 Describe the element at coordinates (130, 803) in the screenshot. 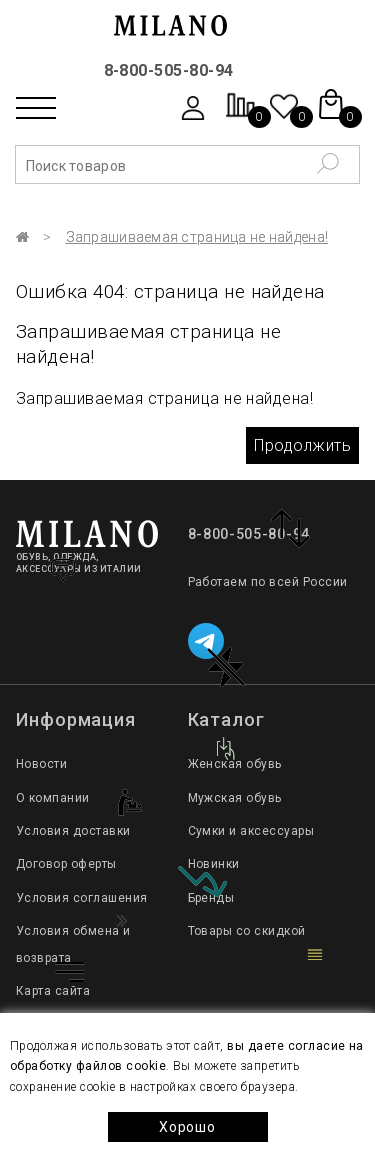

I see `indicates baby changing station nearby` at that location.